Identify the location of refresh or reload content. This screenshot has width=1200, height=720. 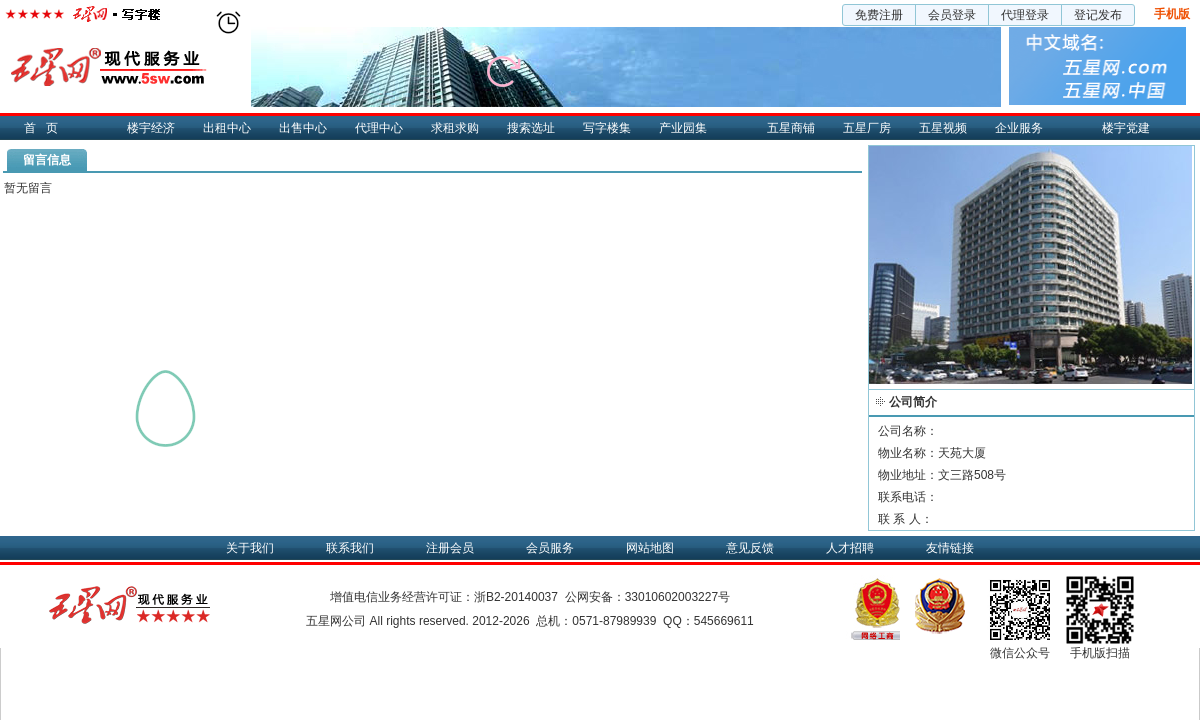
(502, 71).